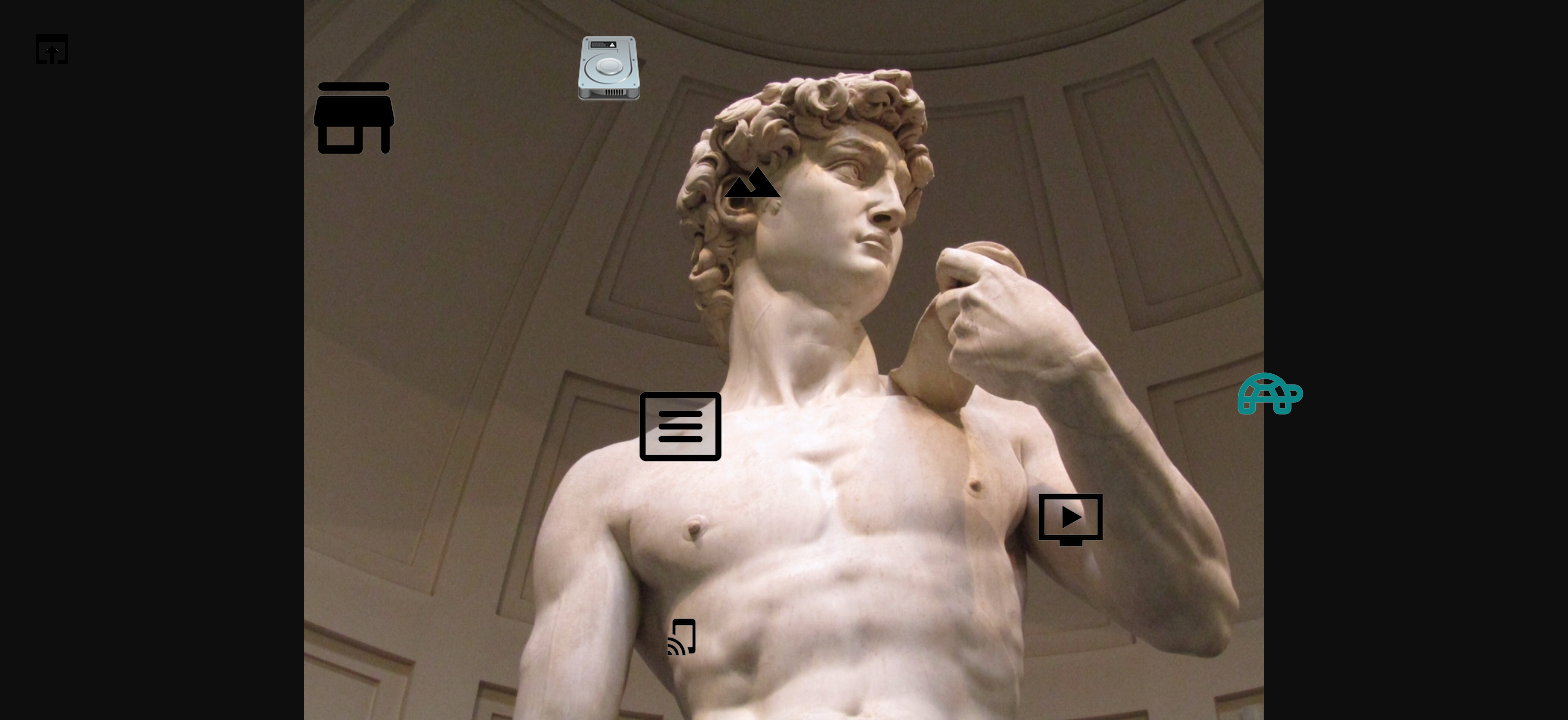 The height and width of the screenshot is (720, 1568). I want to click on view article or document content, so click(680, 426).